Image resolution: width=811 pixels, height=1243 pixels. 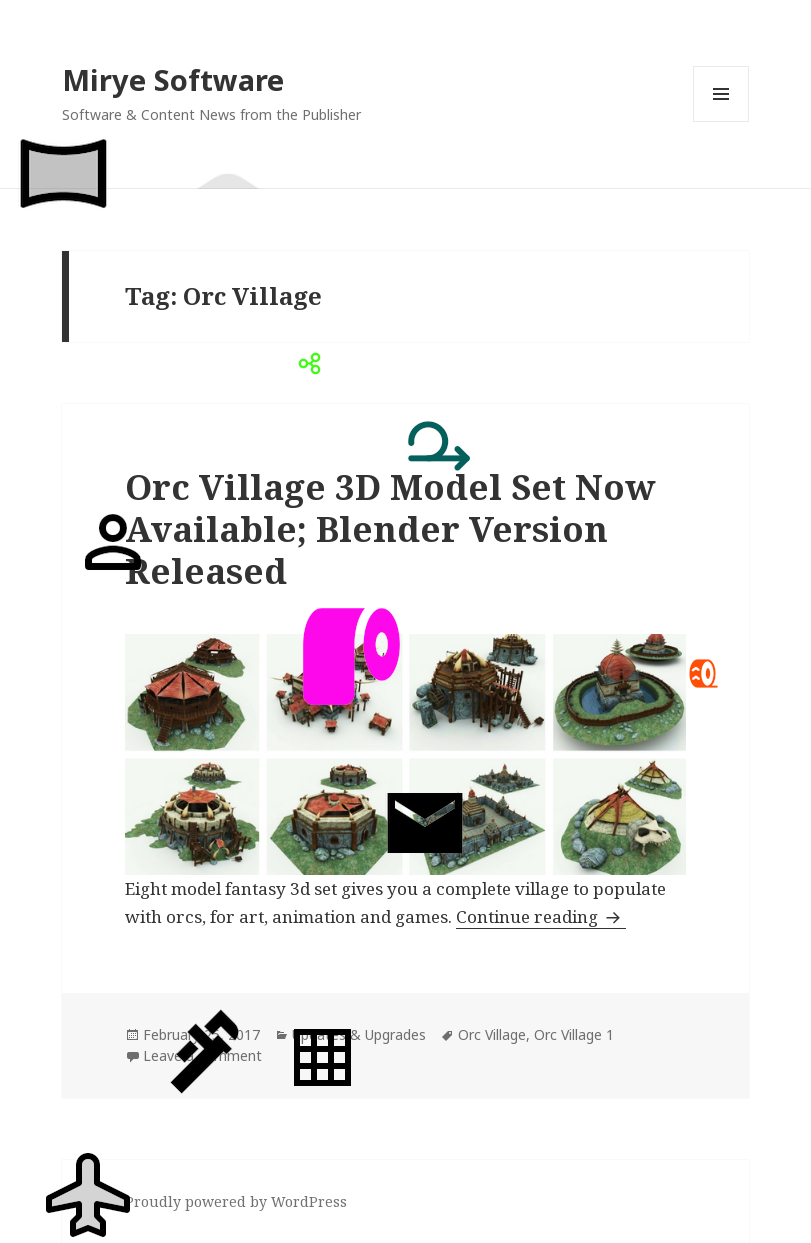 I want to click on access plumbing services or repairs, so click(x=204, y=1051).